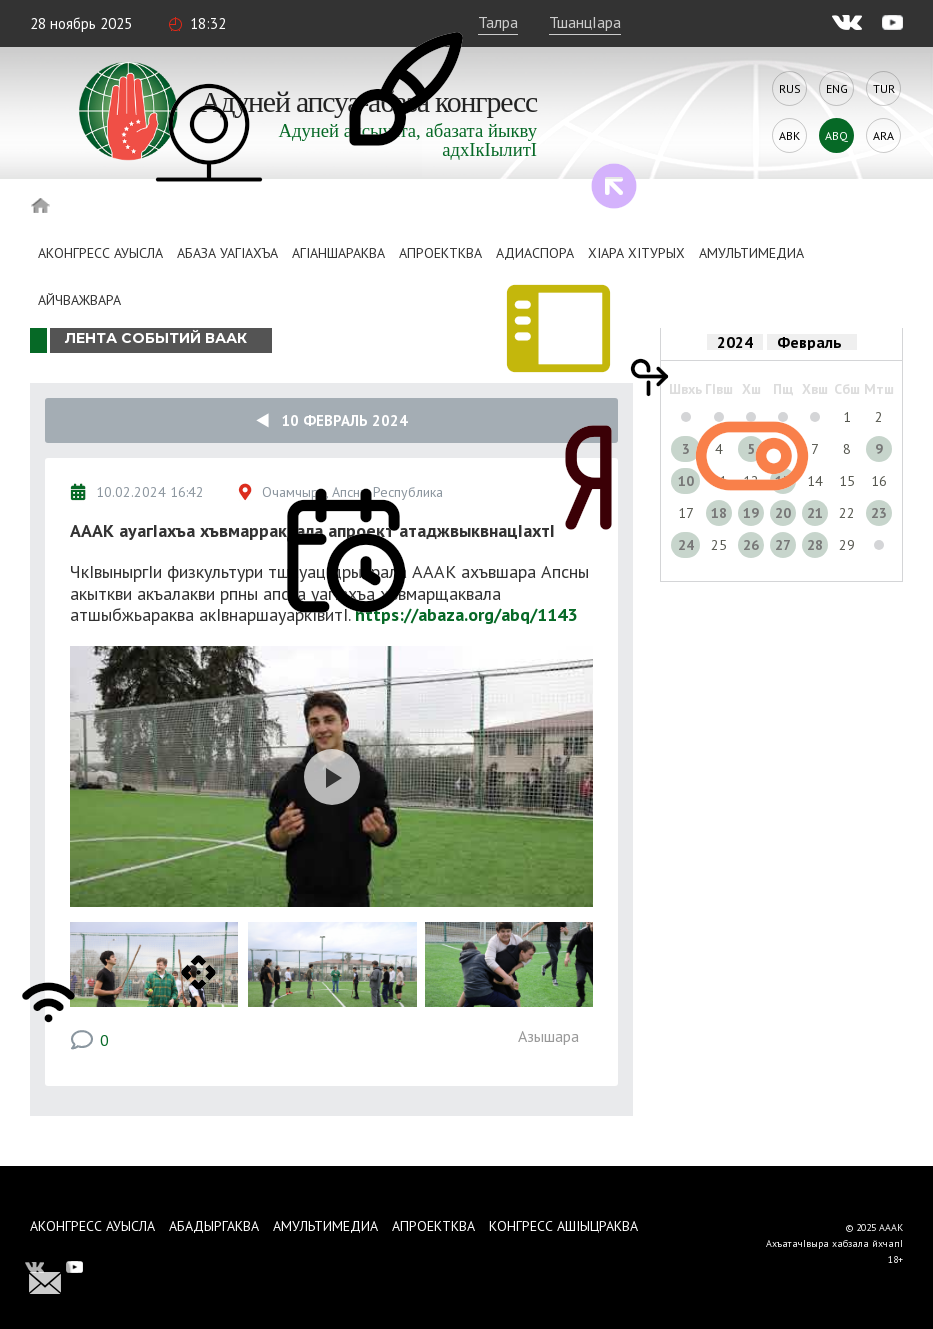 Image resolution: width=933 pixels, height=1329 pixels. What do you see at coordinates (614, 186) in the screenshot?
I see `navigate back to previous screen` at bounding box center [614, 186].